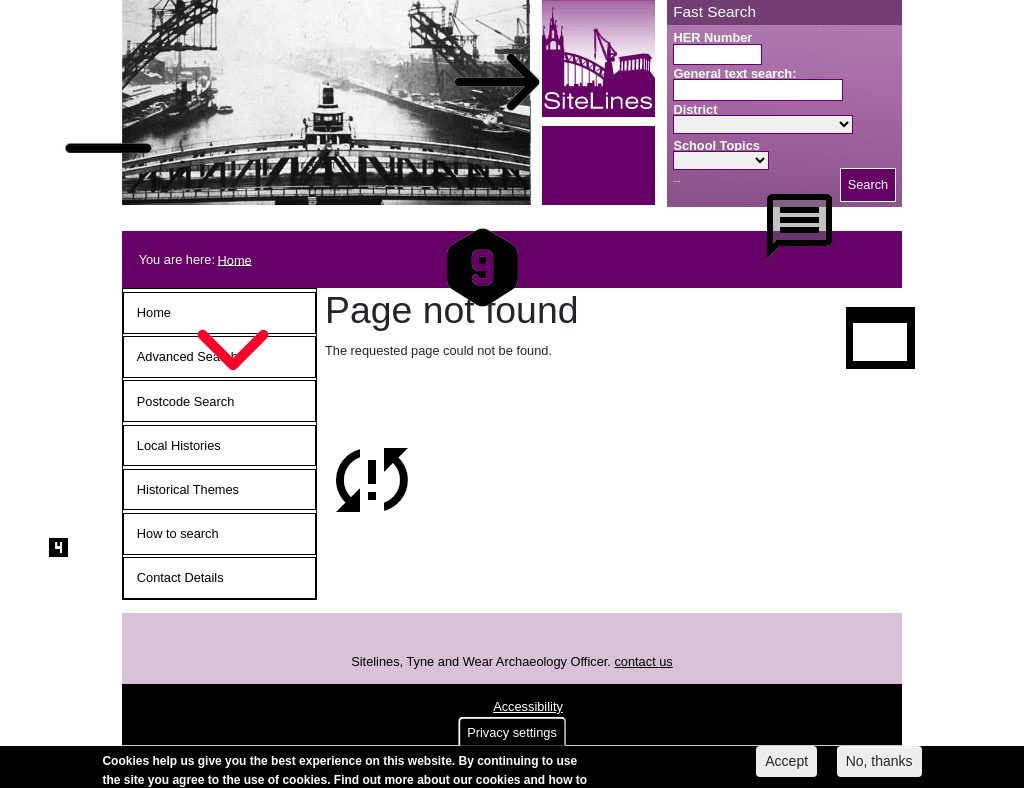 Image resolution: width=1024 pixels, height=788 pixels. Describe the element at coordinates (799, 226) in the screenshot. I see `open messaging or chat` at that location.